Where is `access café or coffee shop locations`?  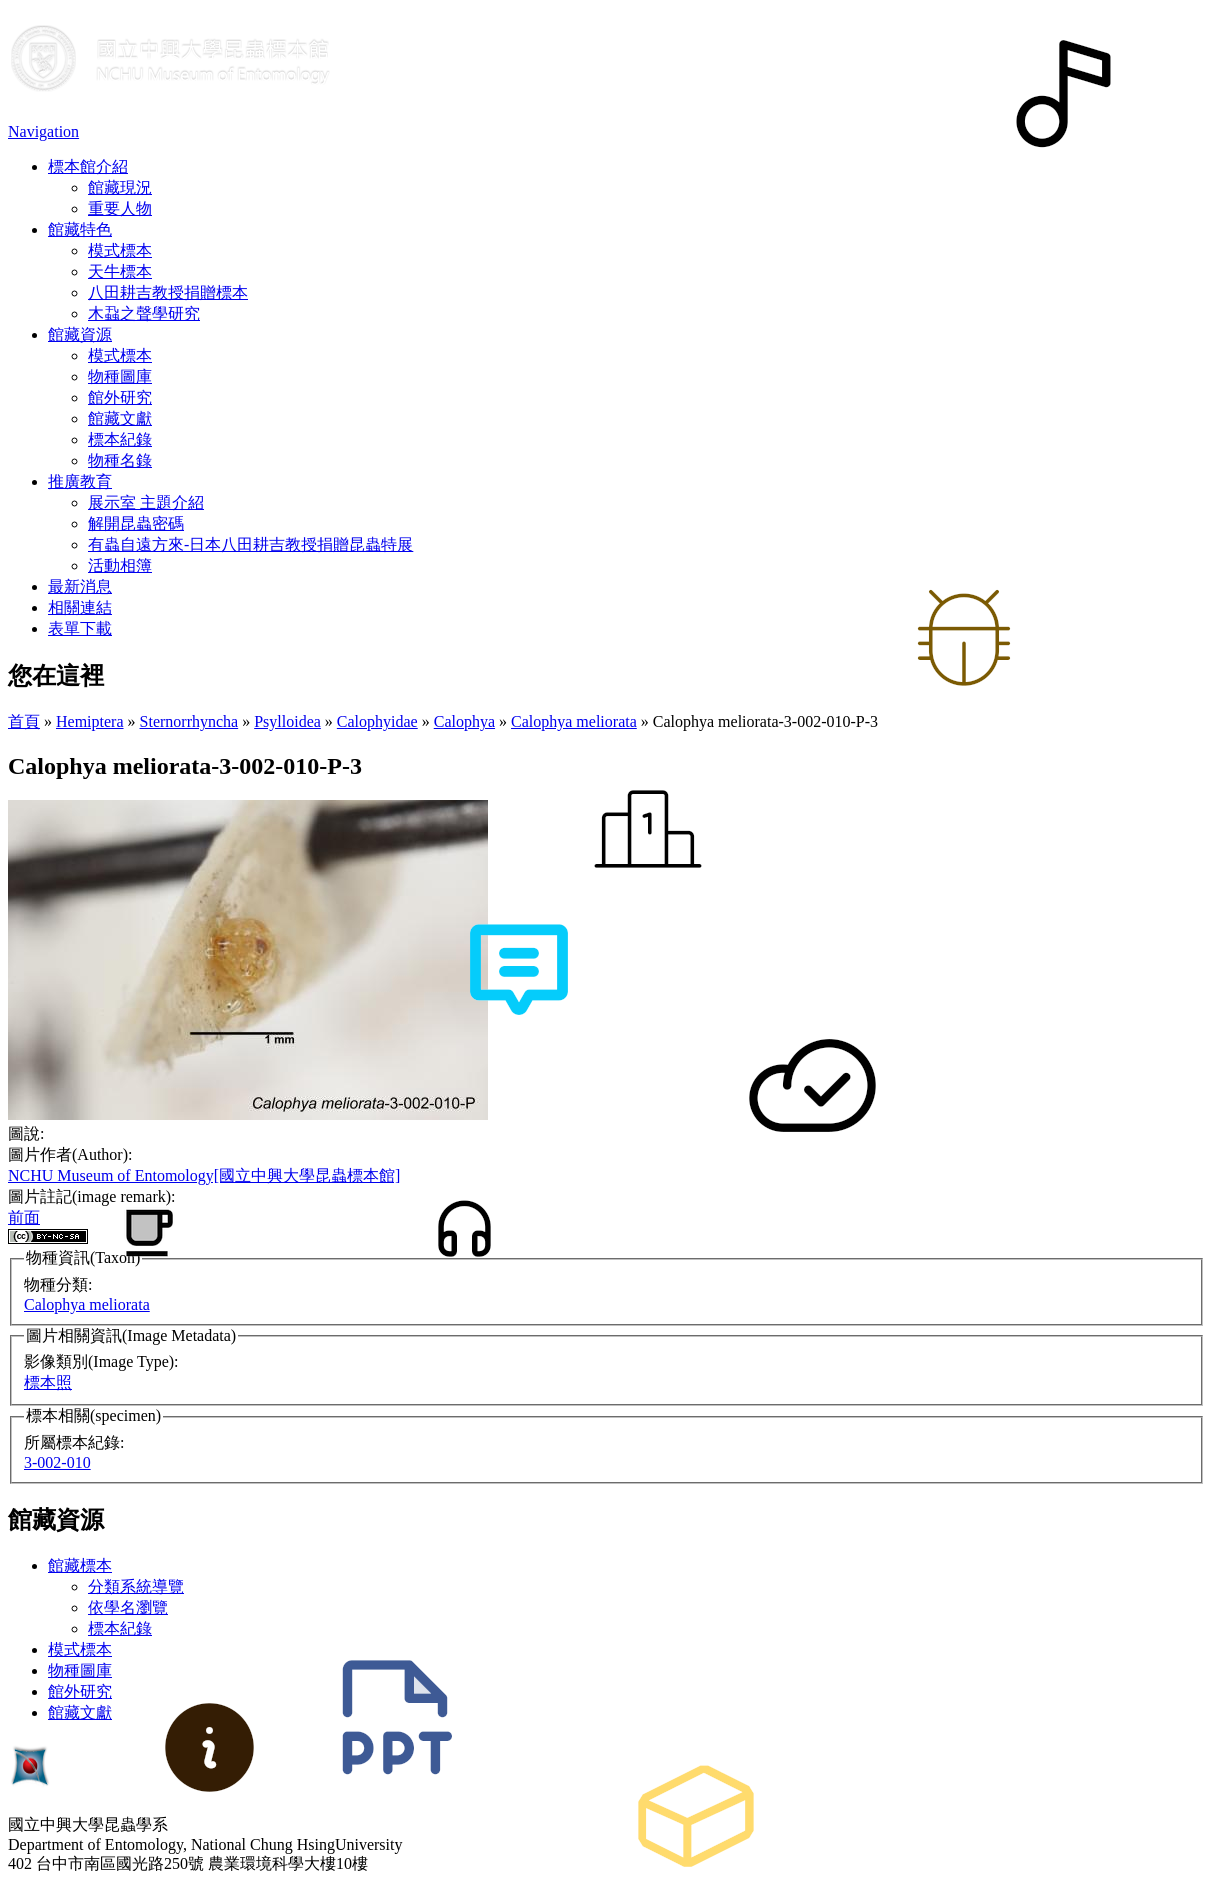
access café or coffee shop locations is located at coordinates (147, 1233).